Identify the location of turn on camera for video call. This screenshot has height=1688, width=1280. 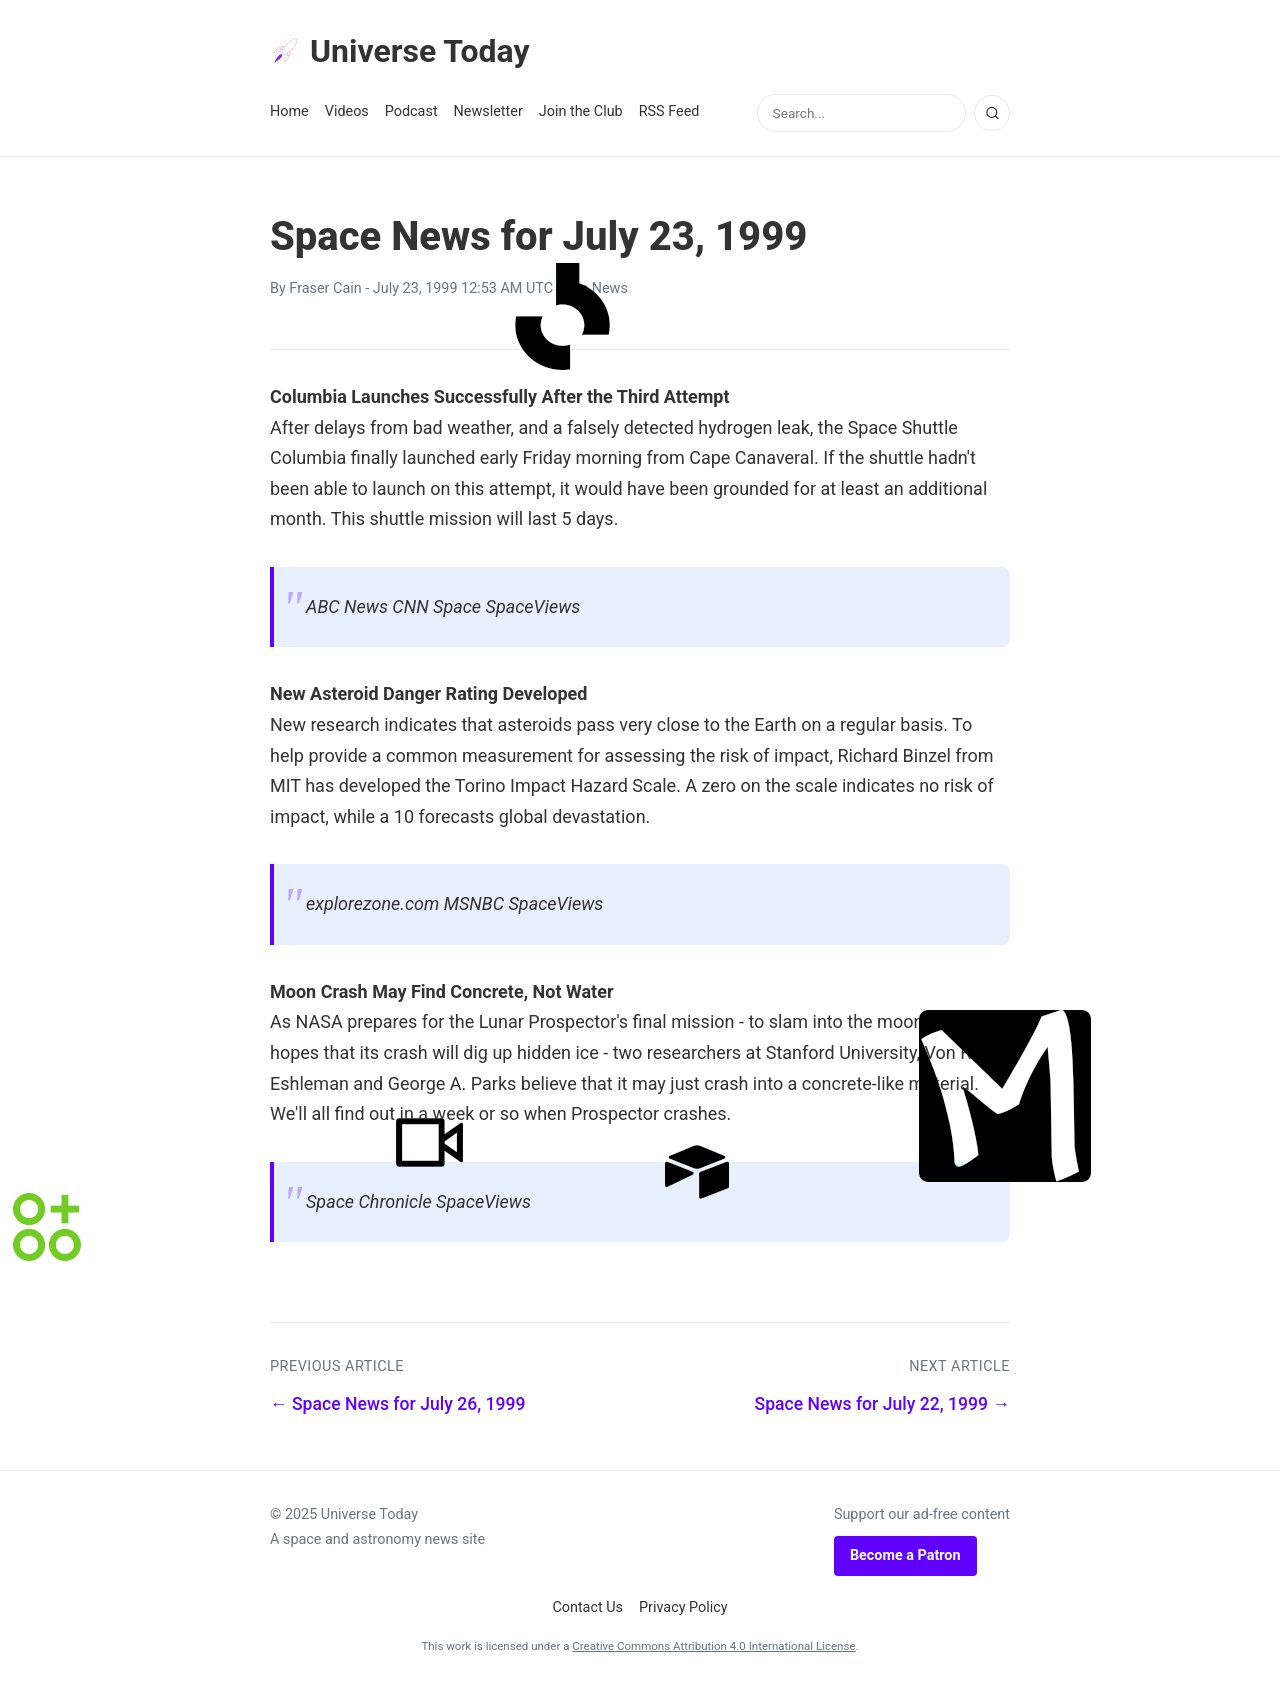
(429, 1142).